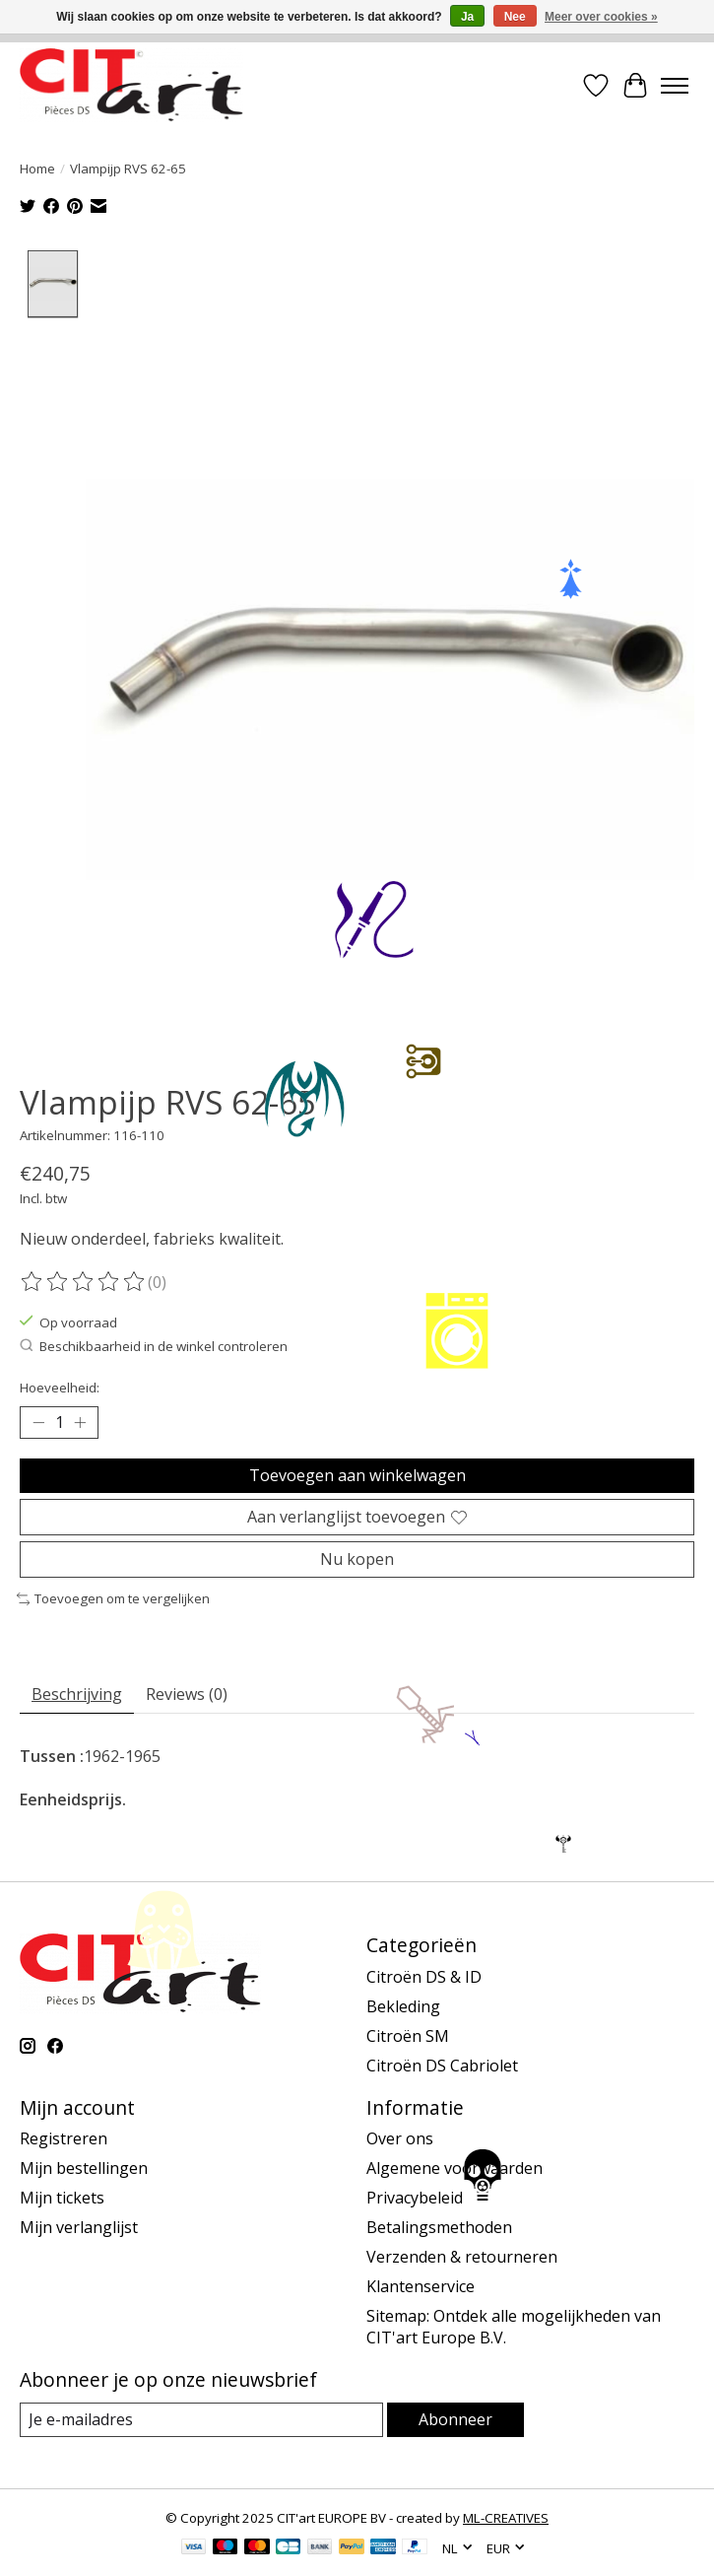 The height and width of the screenshot is (2576, 714). I want to click on access connection or node settings, so click(423, 1061).